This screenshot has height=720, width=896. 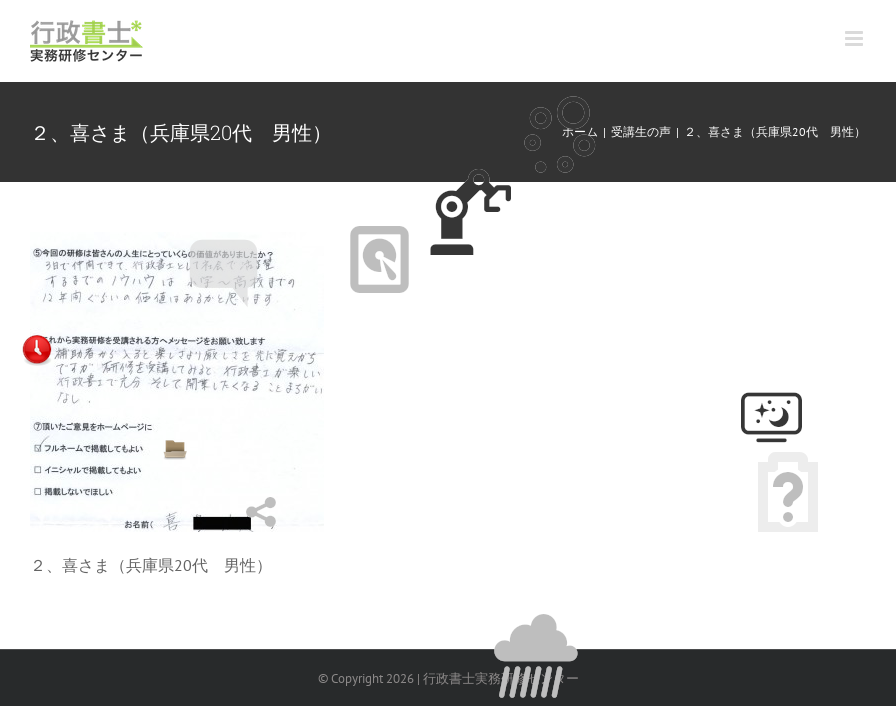 What do you see at coordinates (536, 656) in the screenshot?
I see `indicates rainy weather conditions` at bounding box center [536, 656].